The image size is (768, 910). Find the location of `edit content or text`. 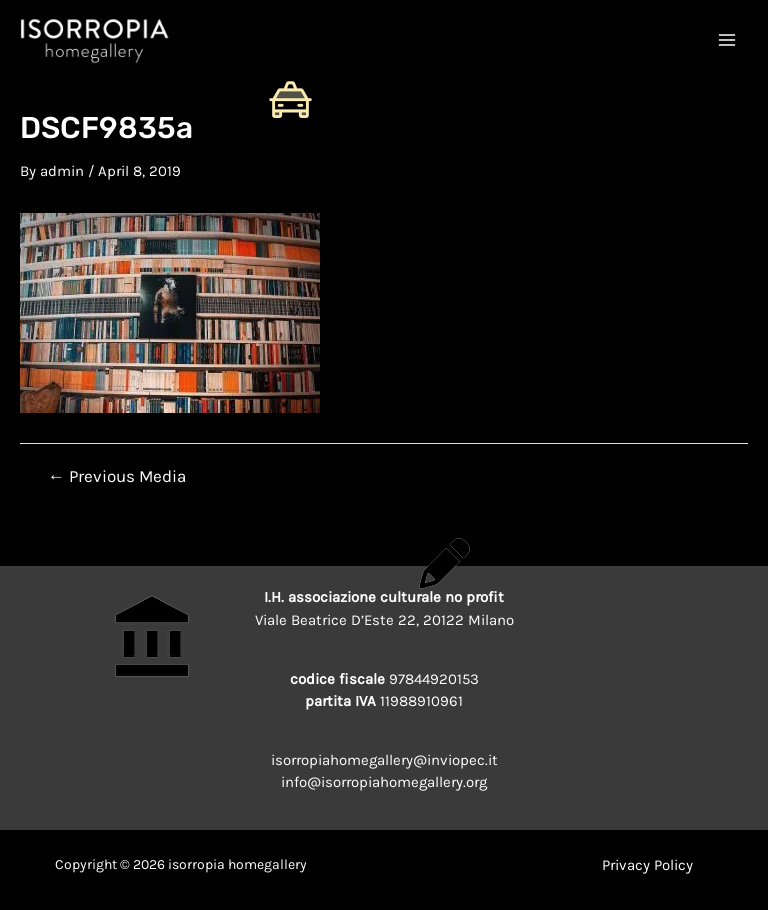

edit content or text is located at coordinates (444, 563).